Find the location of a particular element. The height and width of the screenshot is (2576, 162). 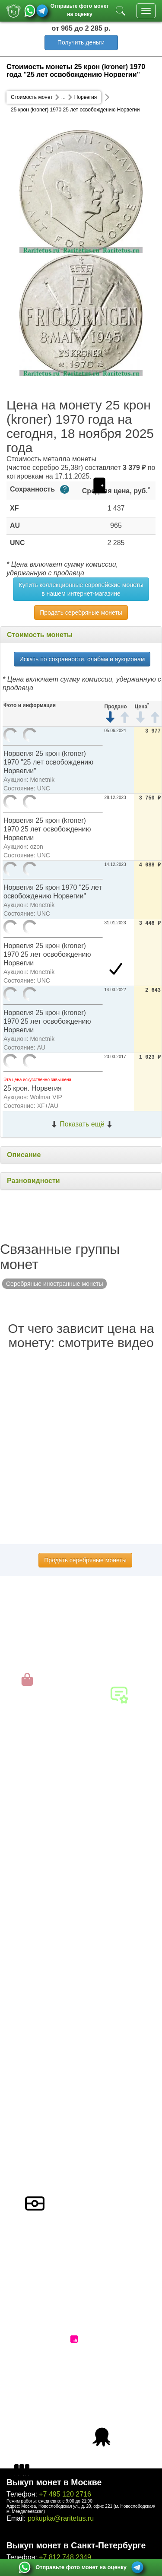

switch to column view layout is located at coordinates (21, 2470).